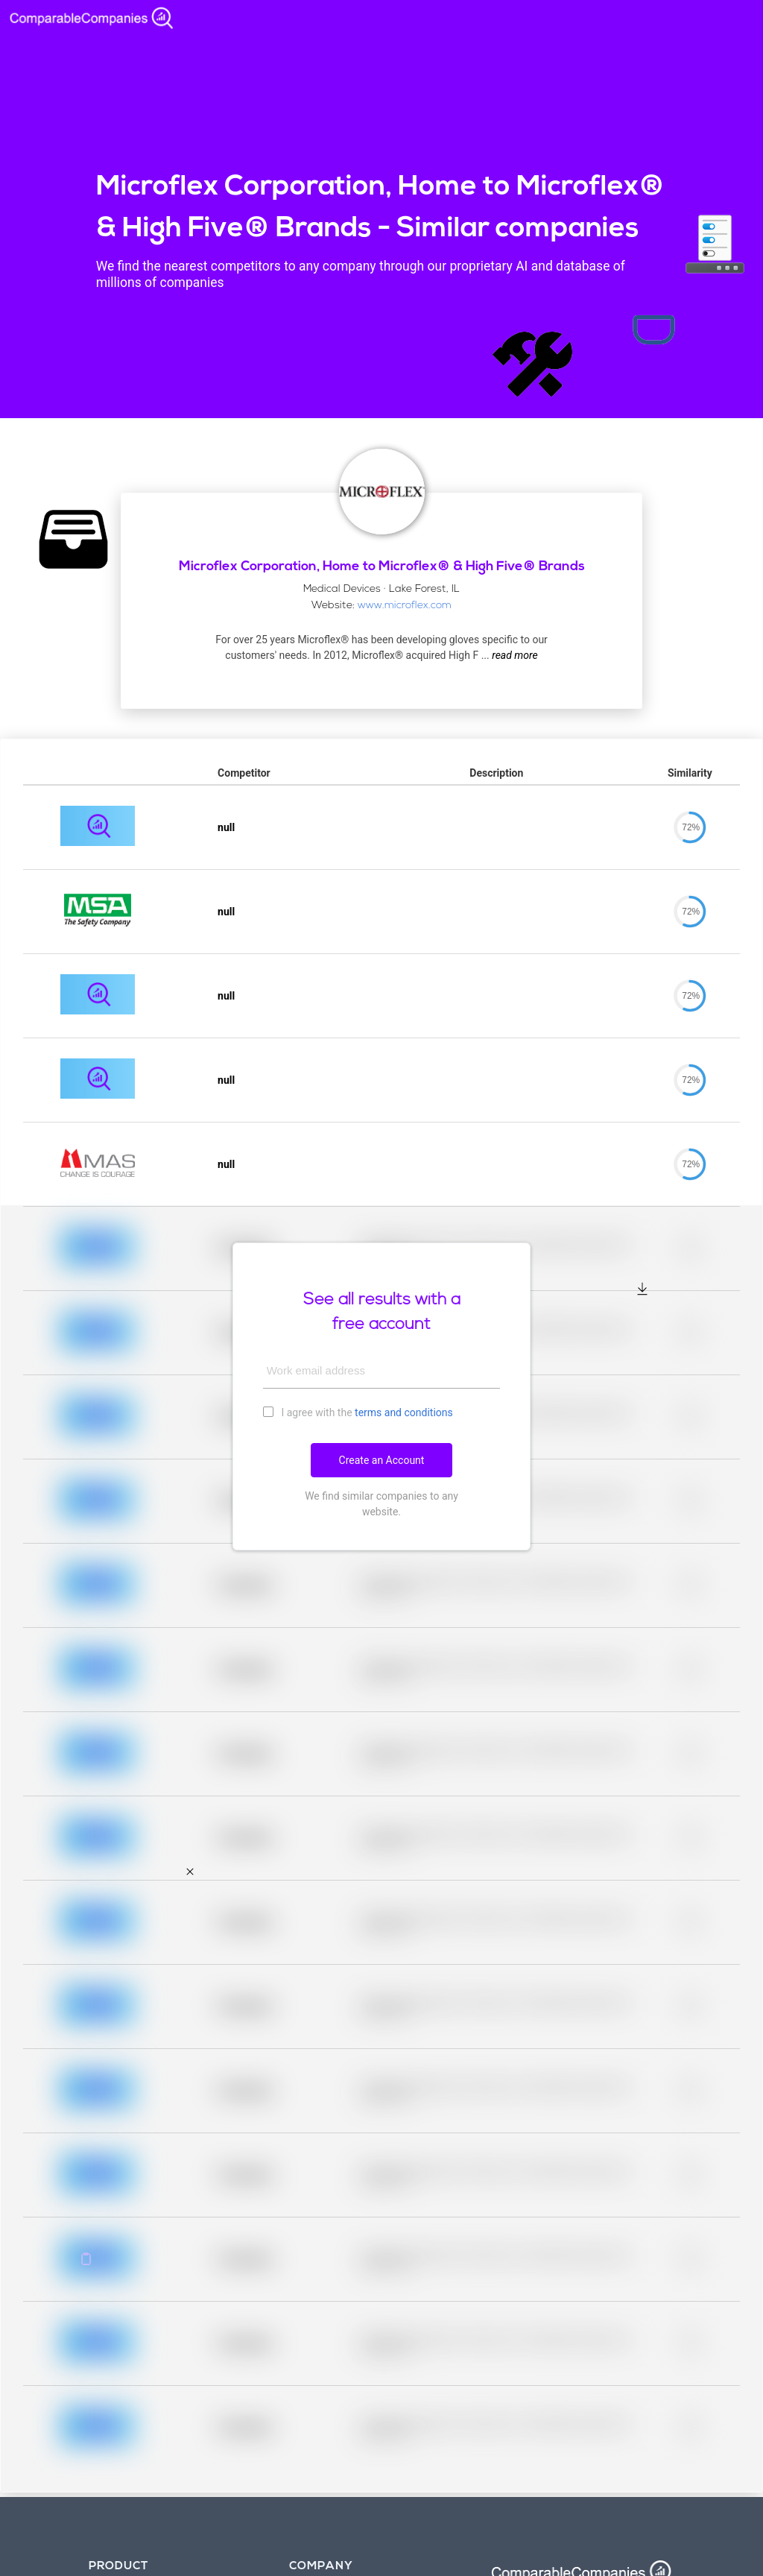 This screenshot has width=763, height=2576. I want to click on access clipboard contents, so click(86, 2258).